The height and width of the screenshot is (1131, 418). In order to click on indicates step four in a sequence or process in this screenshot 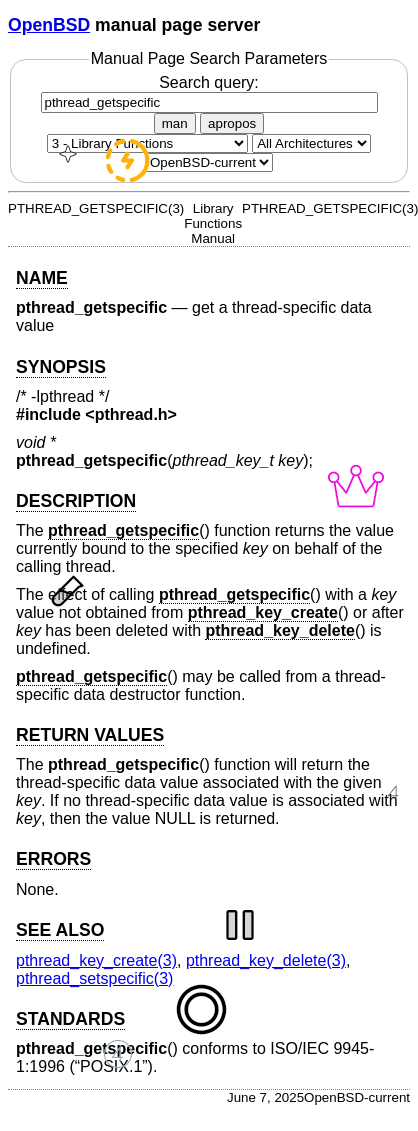, I will do `click(393, 792)`.